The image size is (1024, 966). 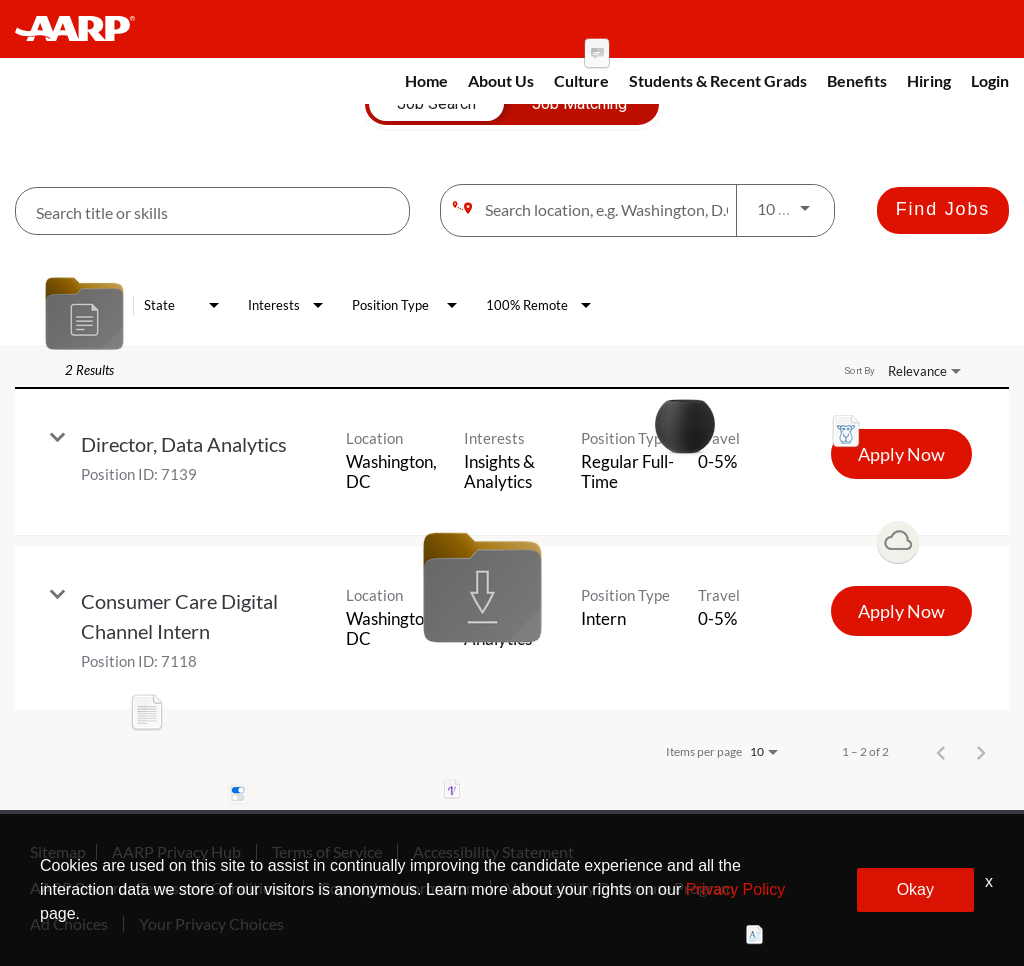 What do you see at coordinates (84, 313) in the screenshot?
I see `open your documents folder` at bounding box center [84, 313].